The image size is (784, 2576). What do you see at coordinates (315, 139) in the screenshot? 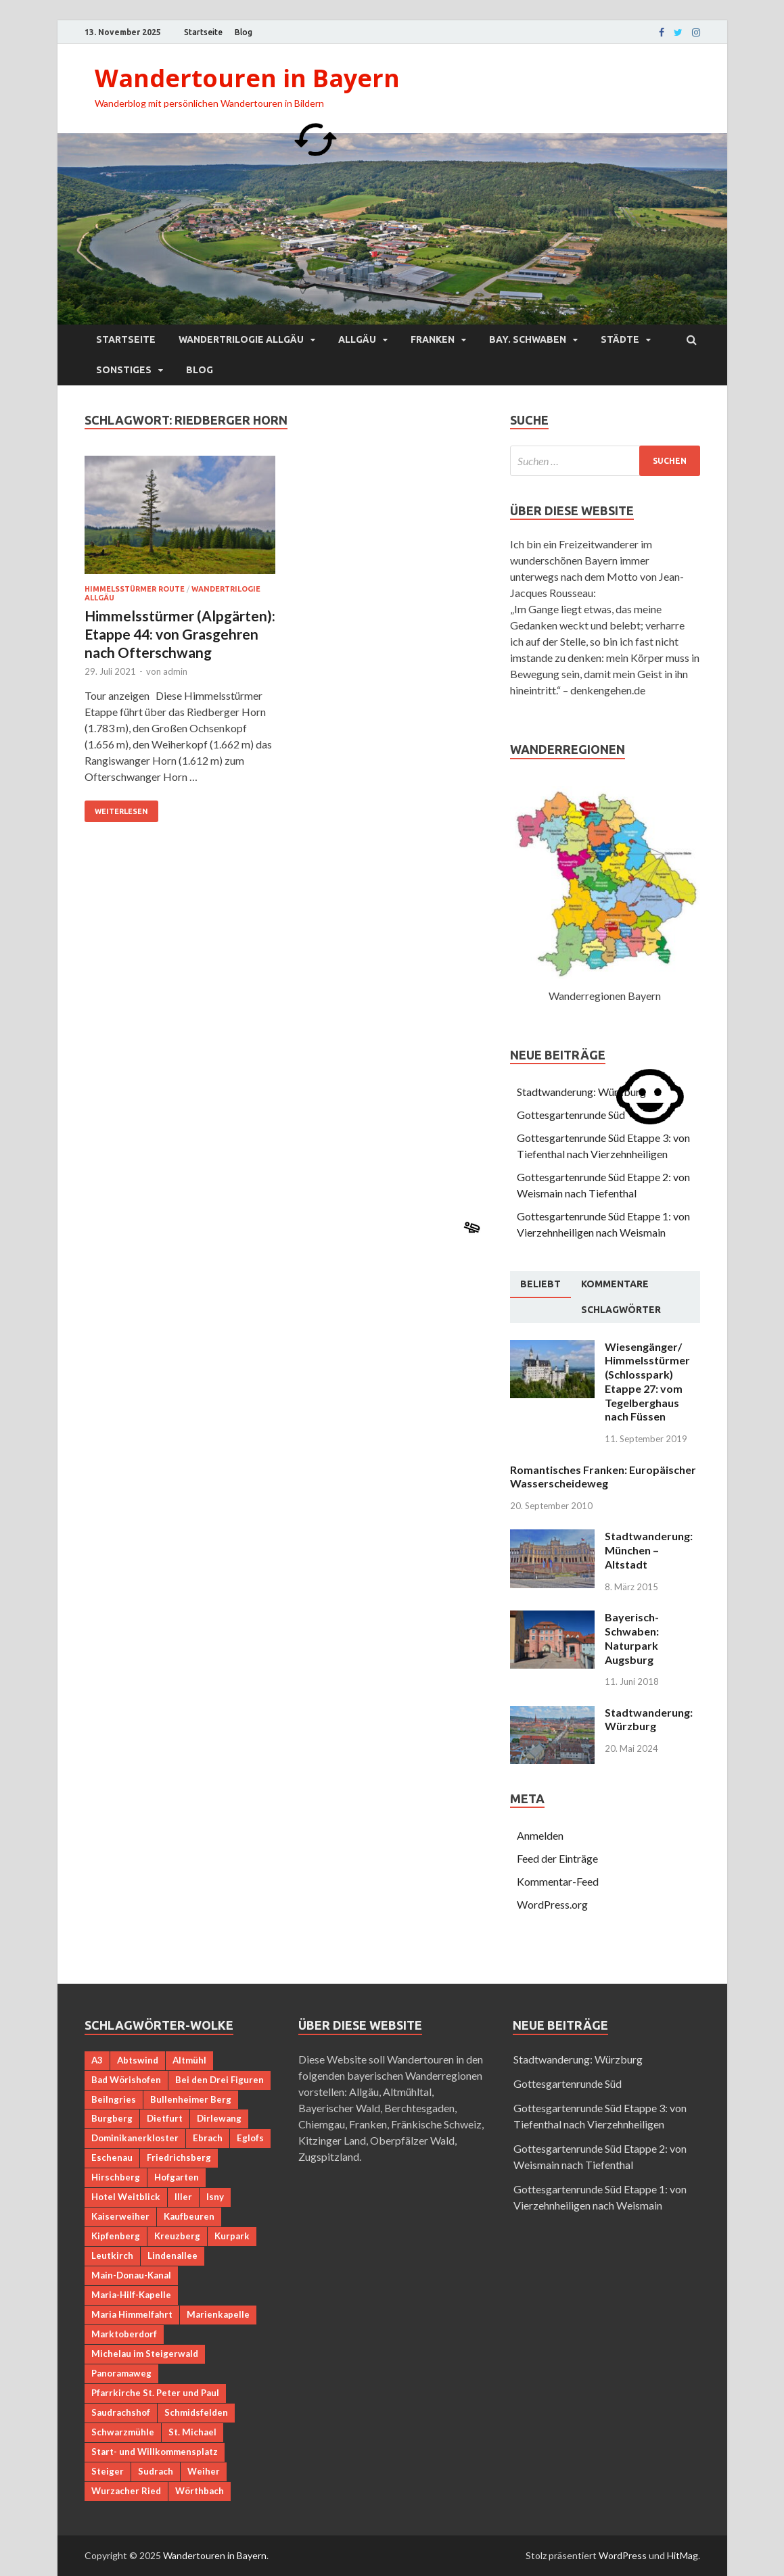
I see `refresh or reload content` at bounding box center [315, 139].